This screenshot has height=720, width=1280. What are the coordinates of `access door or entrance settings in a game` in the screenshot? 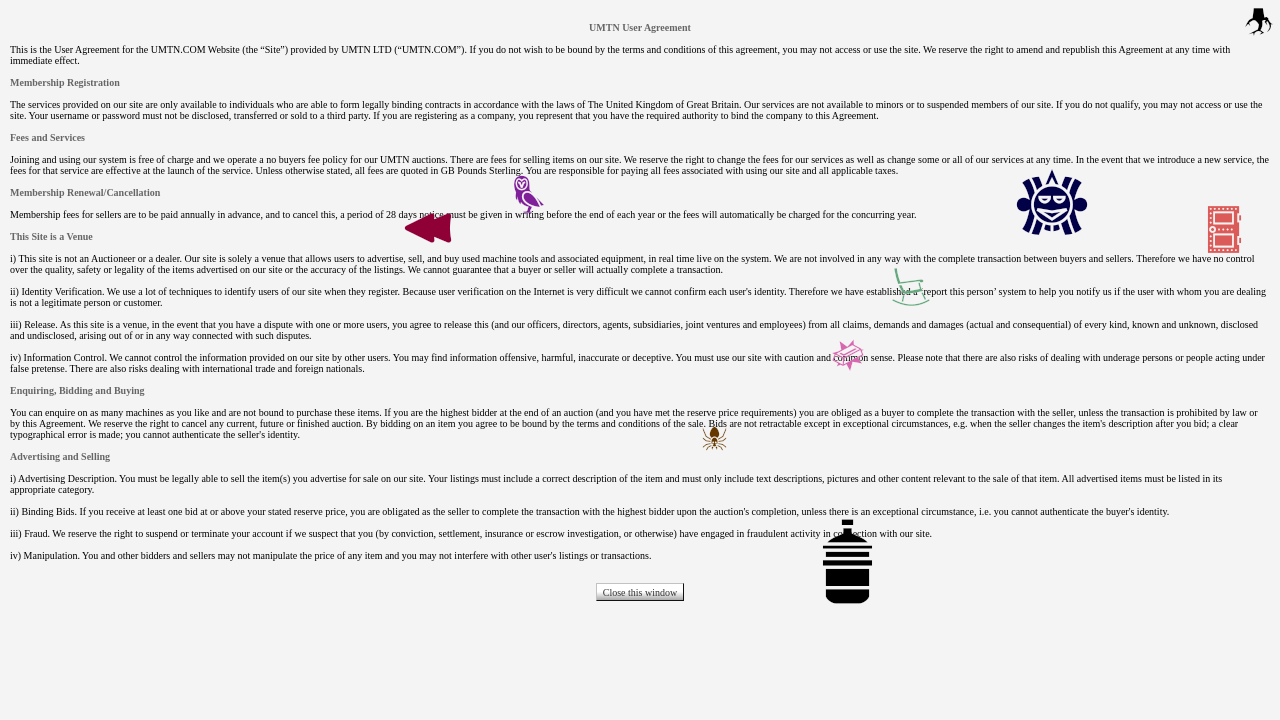 It's located at (1224, 229).